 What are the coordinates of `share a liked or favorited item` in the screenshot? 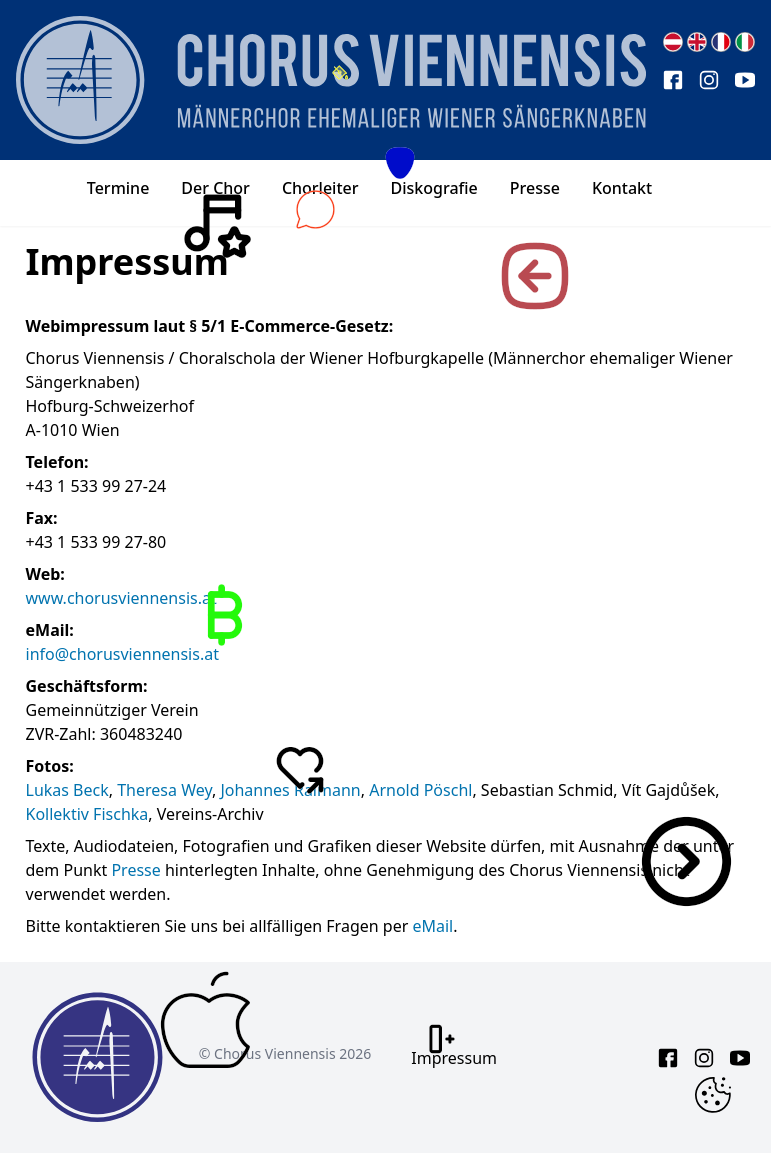 It's located at (300, 768).